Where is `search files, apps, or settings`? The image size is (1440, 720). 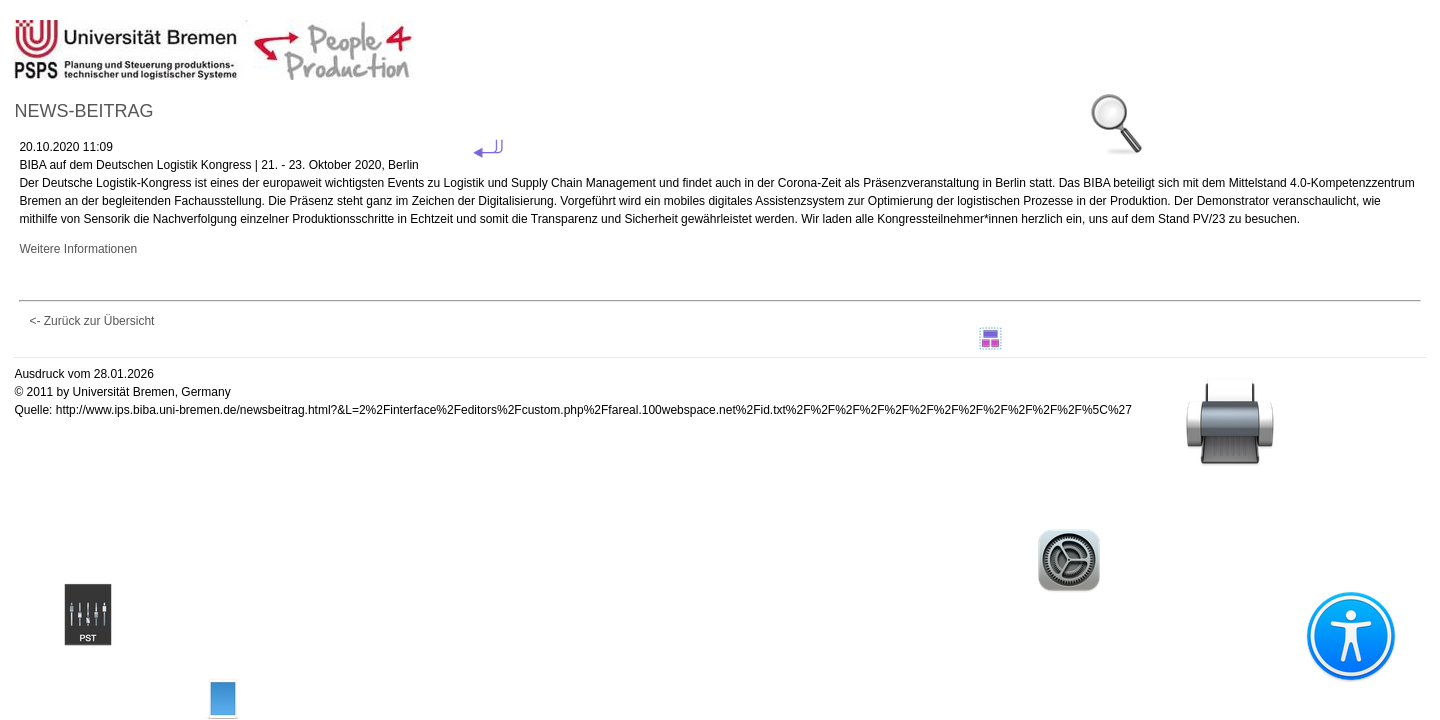
search files, apps, or settings is located at coordinates (1116, 123).